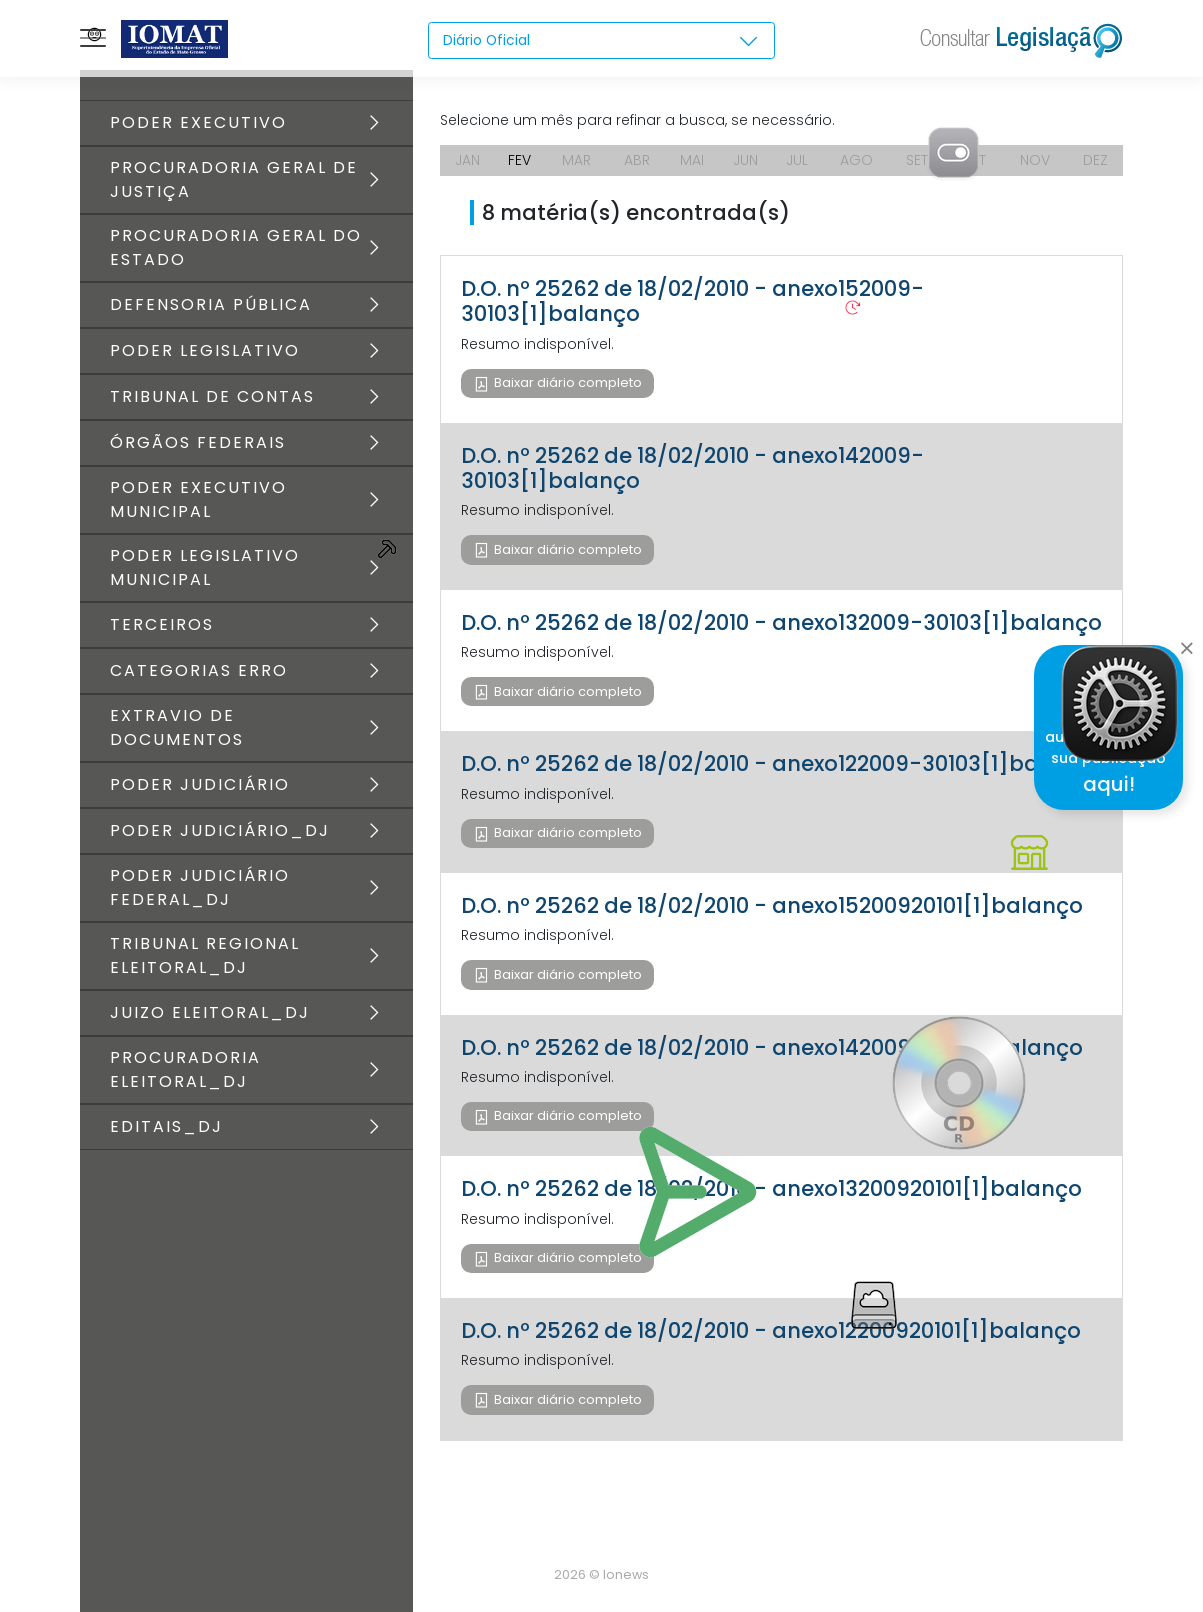  I want to click on select or pick an item from a list, so click(387, 549).